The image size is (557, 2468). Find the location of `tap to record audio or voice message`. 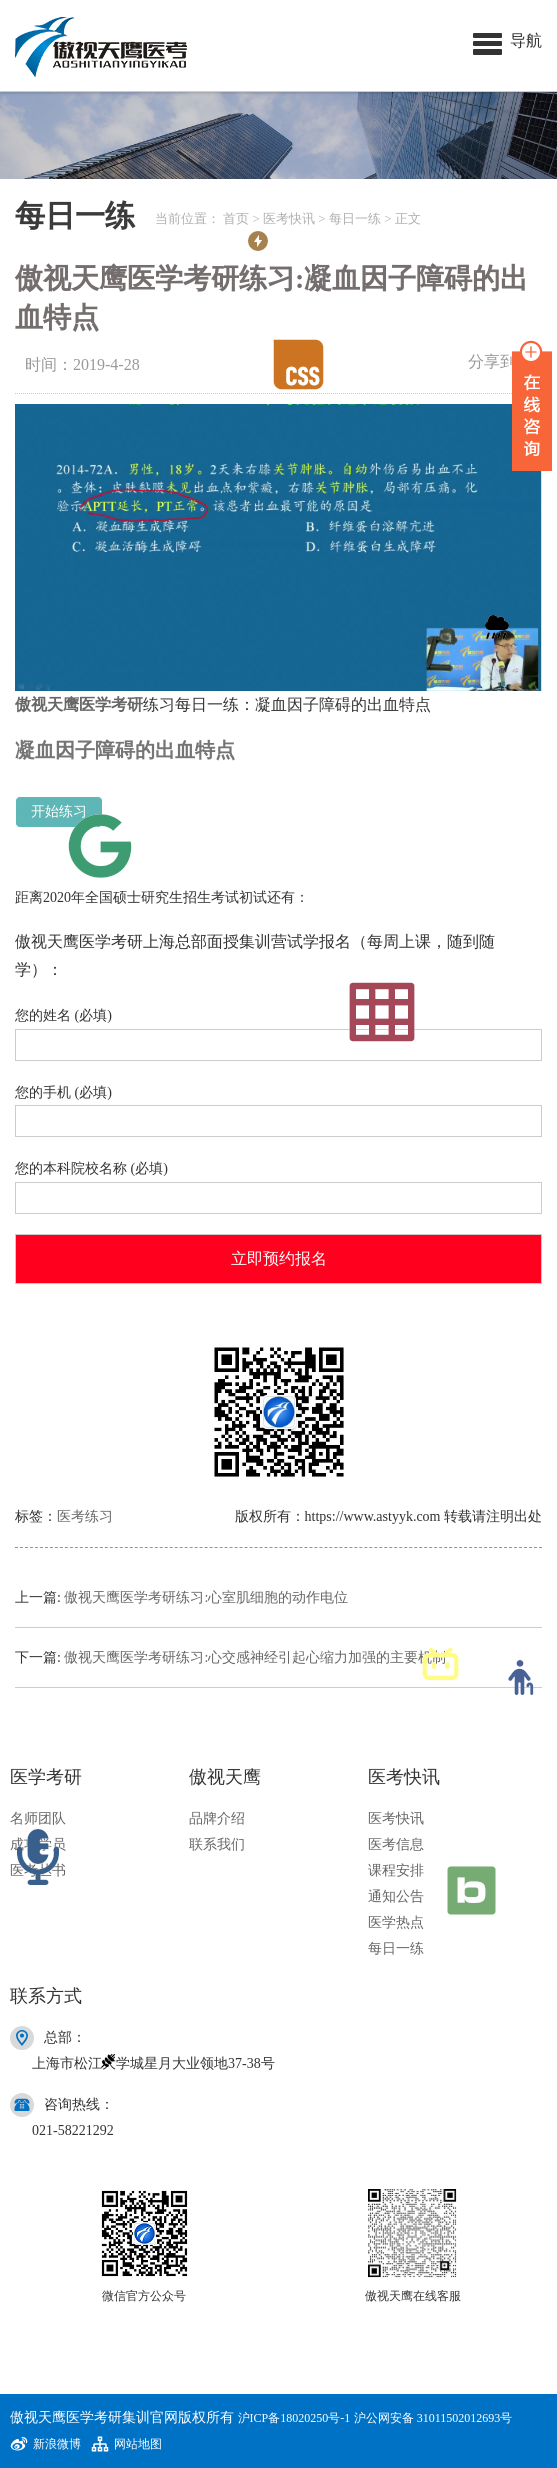

tap to record audio or voice message is located at coordinates (38, 1857).